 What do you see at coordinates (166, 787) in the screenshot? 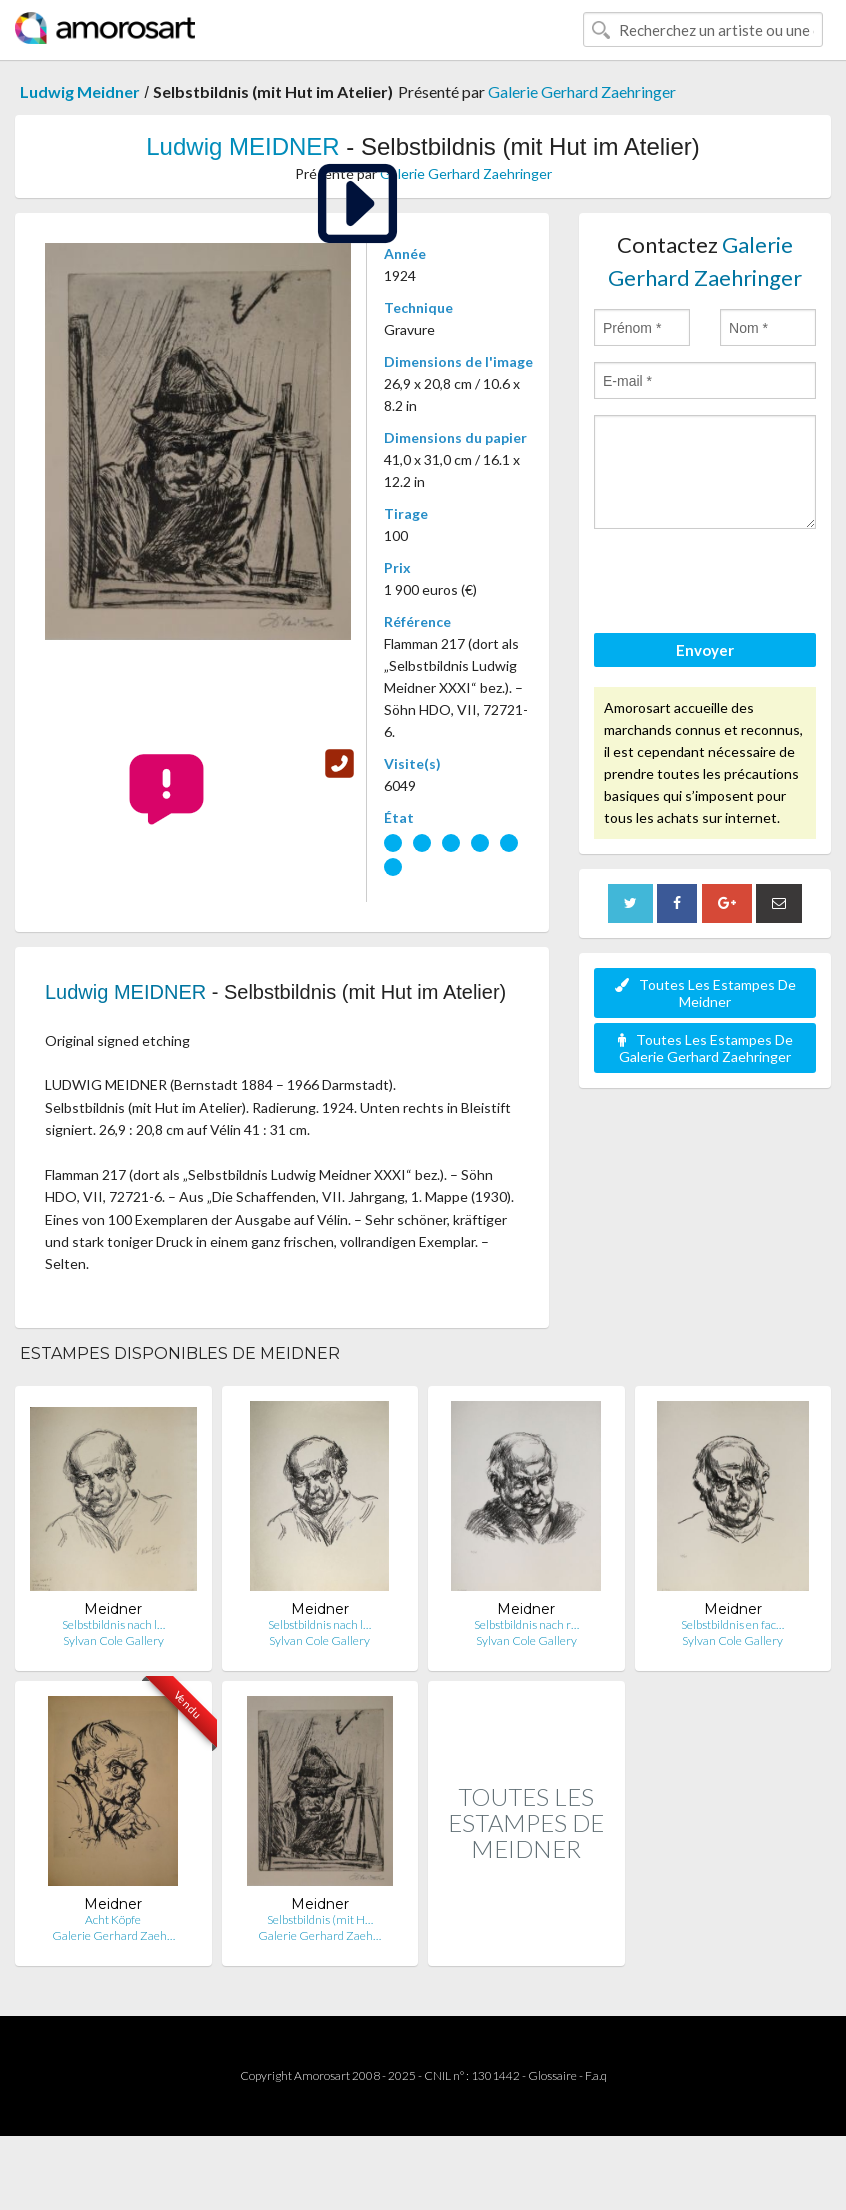
I see `report a message or conversation` at bounding box center [166, 787].